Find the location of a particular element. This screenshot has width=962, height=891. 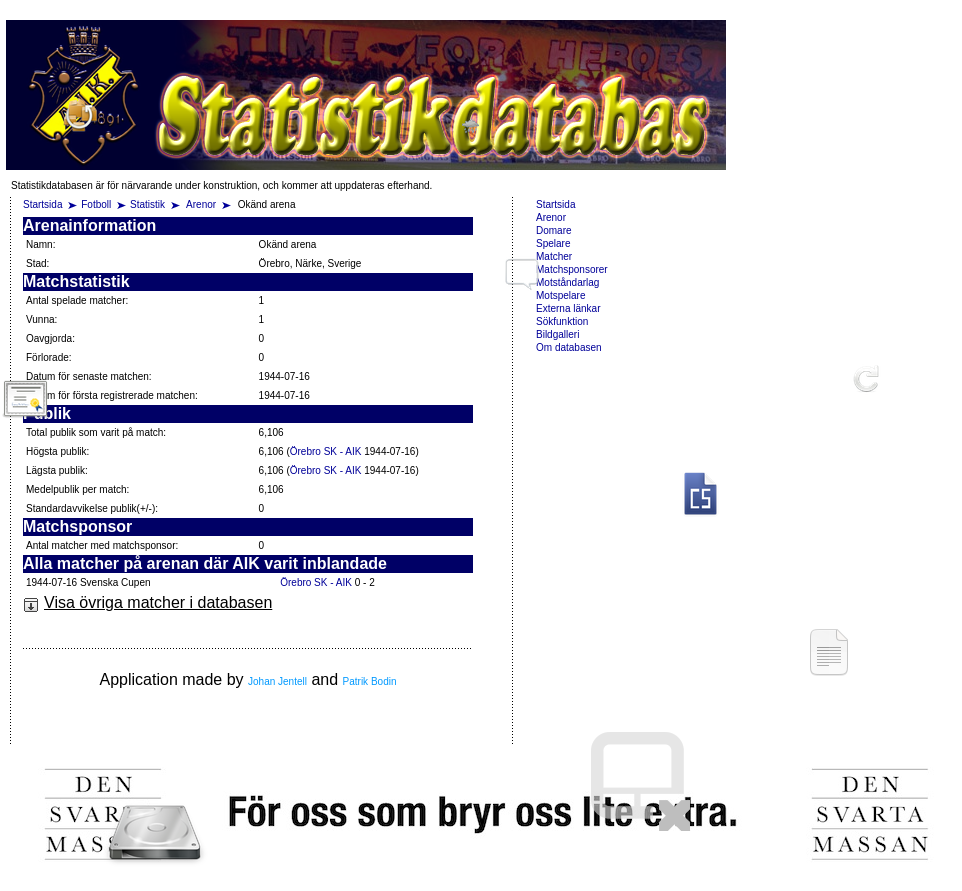

touchpad is currently disabled is located at coordinates (640, 781).